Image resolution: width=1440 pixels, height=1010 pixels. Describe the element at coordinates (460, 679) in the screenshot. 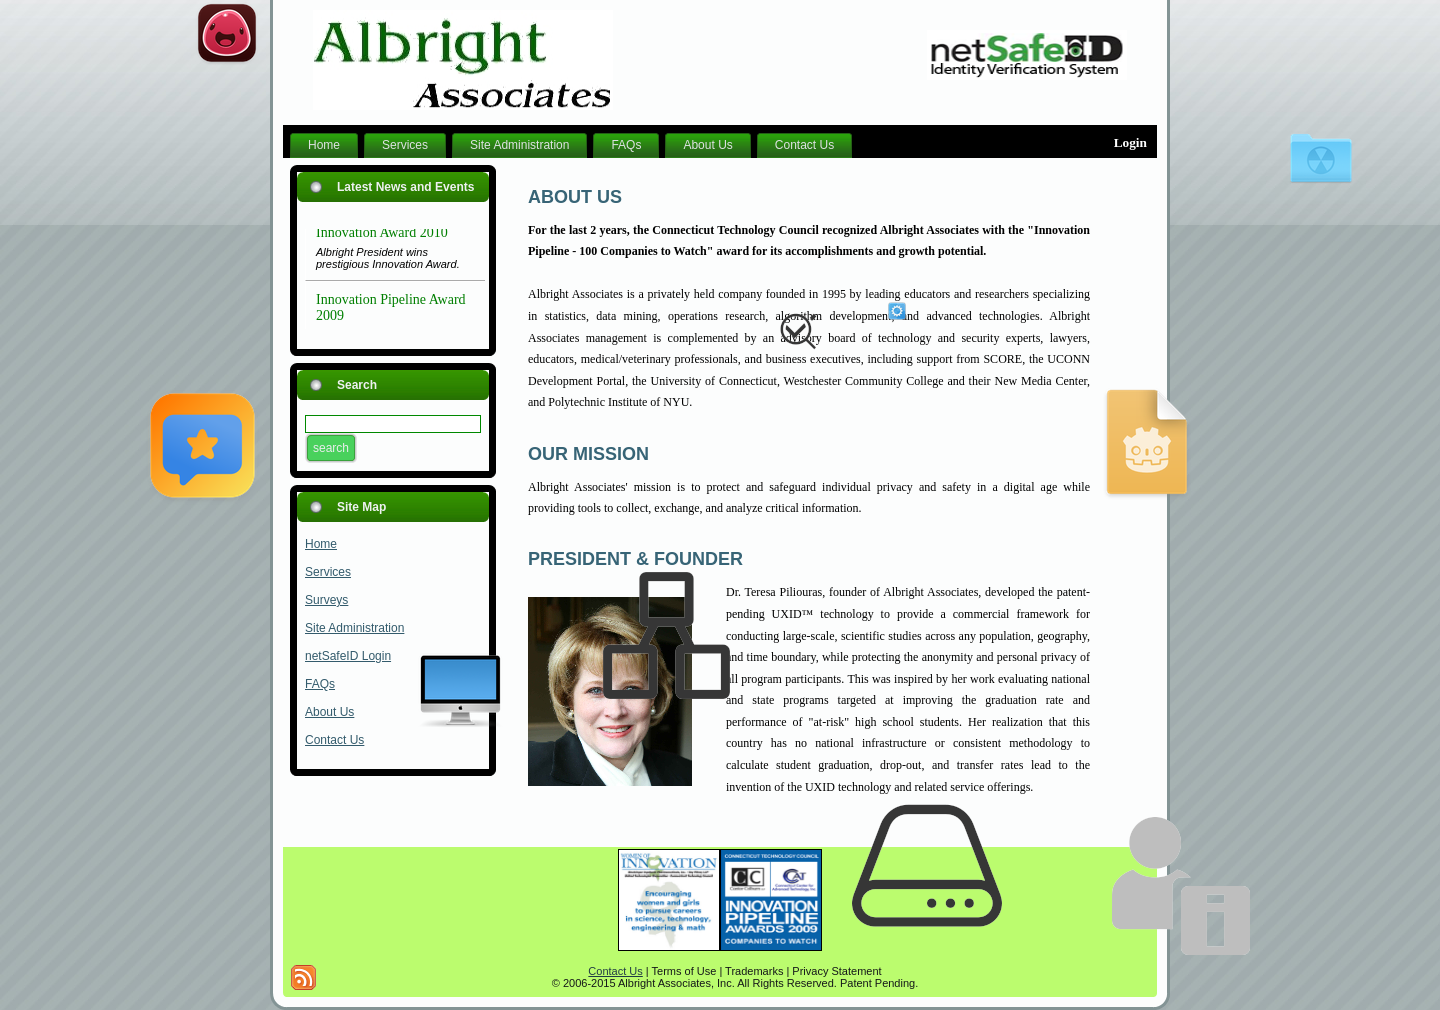

I see `represents this mac in system preferences or network settings` at that location.